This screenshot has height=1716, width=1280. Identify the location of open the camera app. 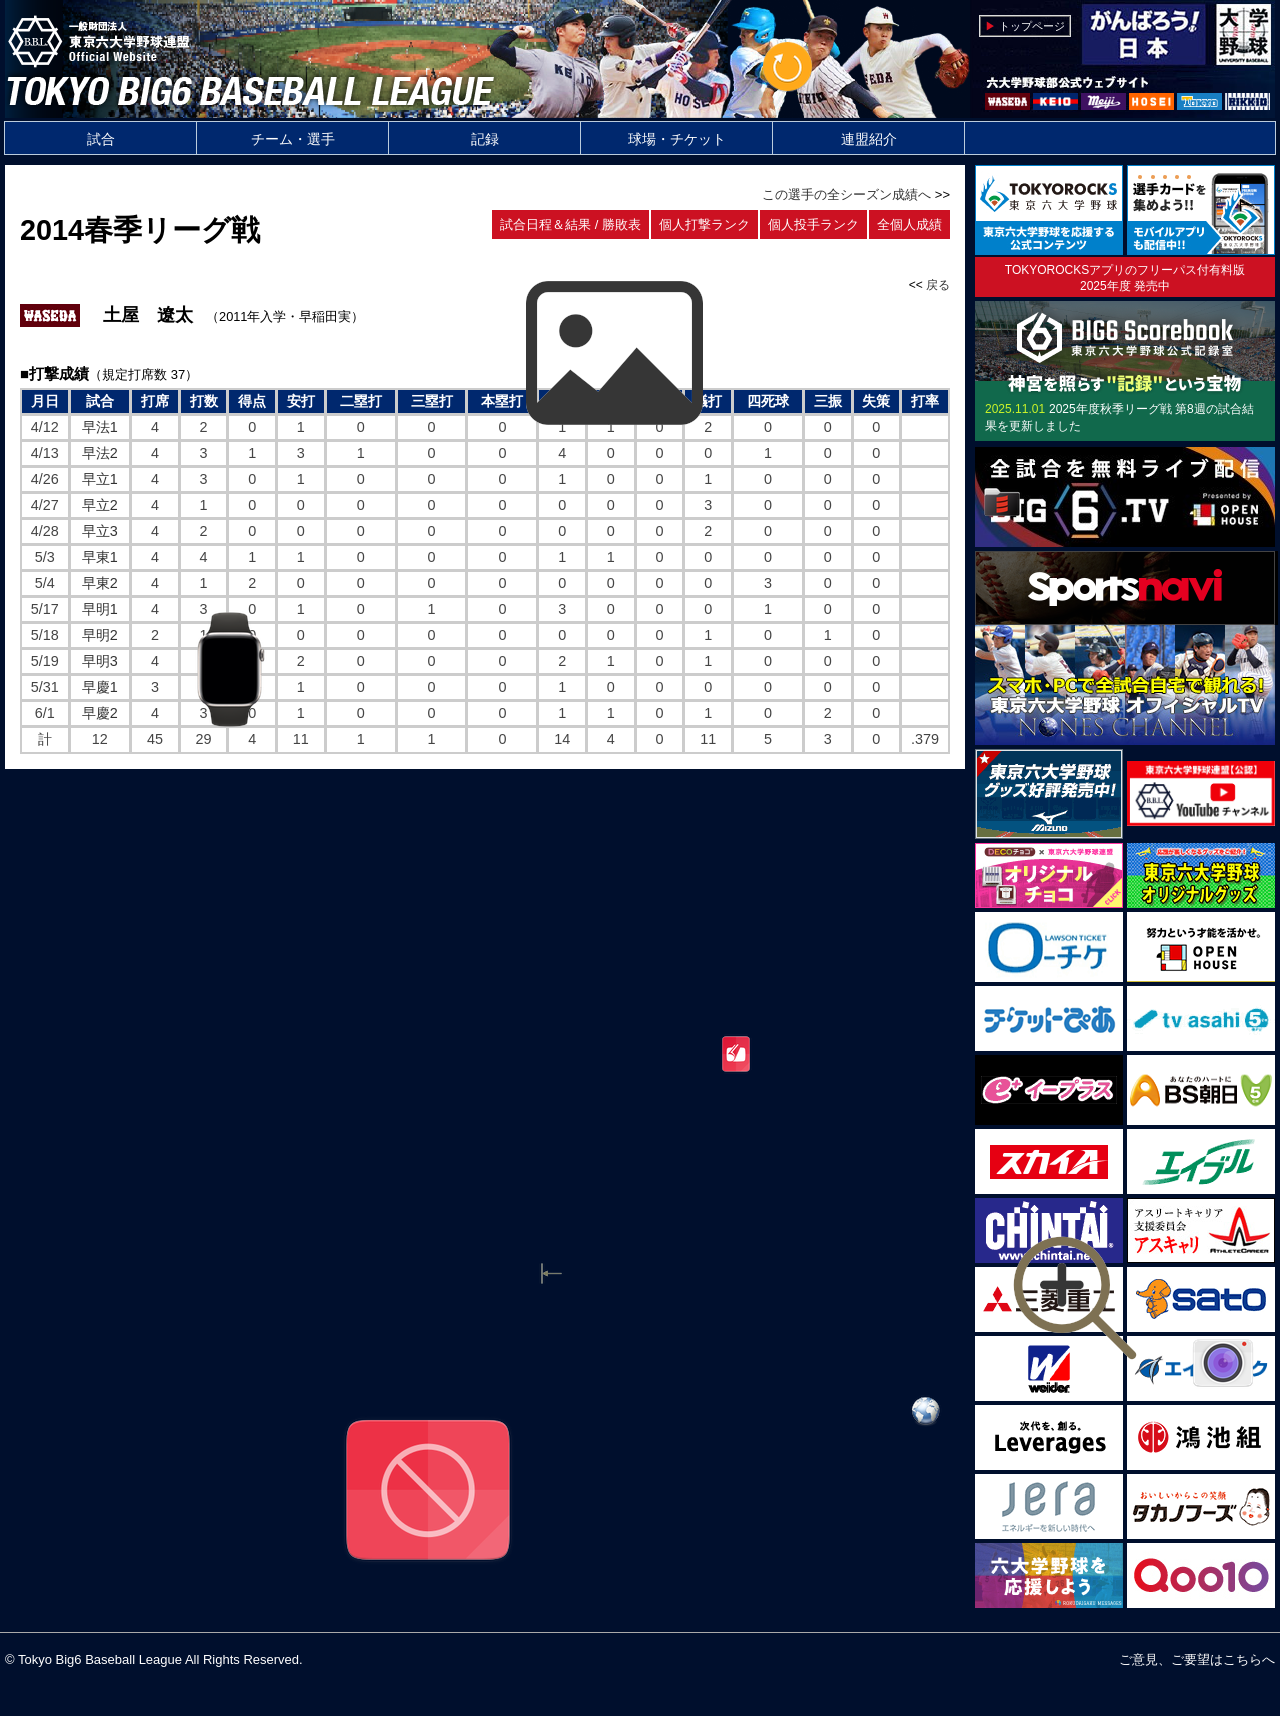
(1223, 1363).